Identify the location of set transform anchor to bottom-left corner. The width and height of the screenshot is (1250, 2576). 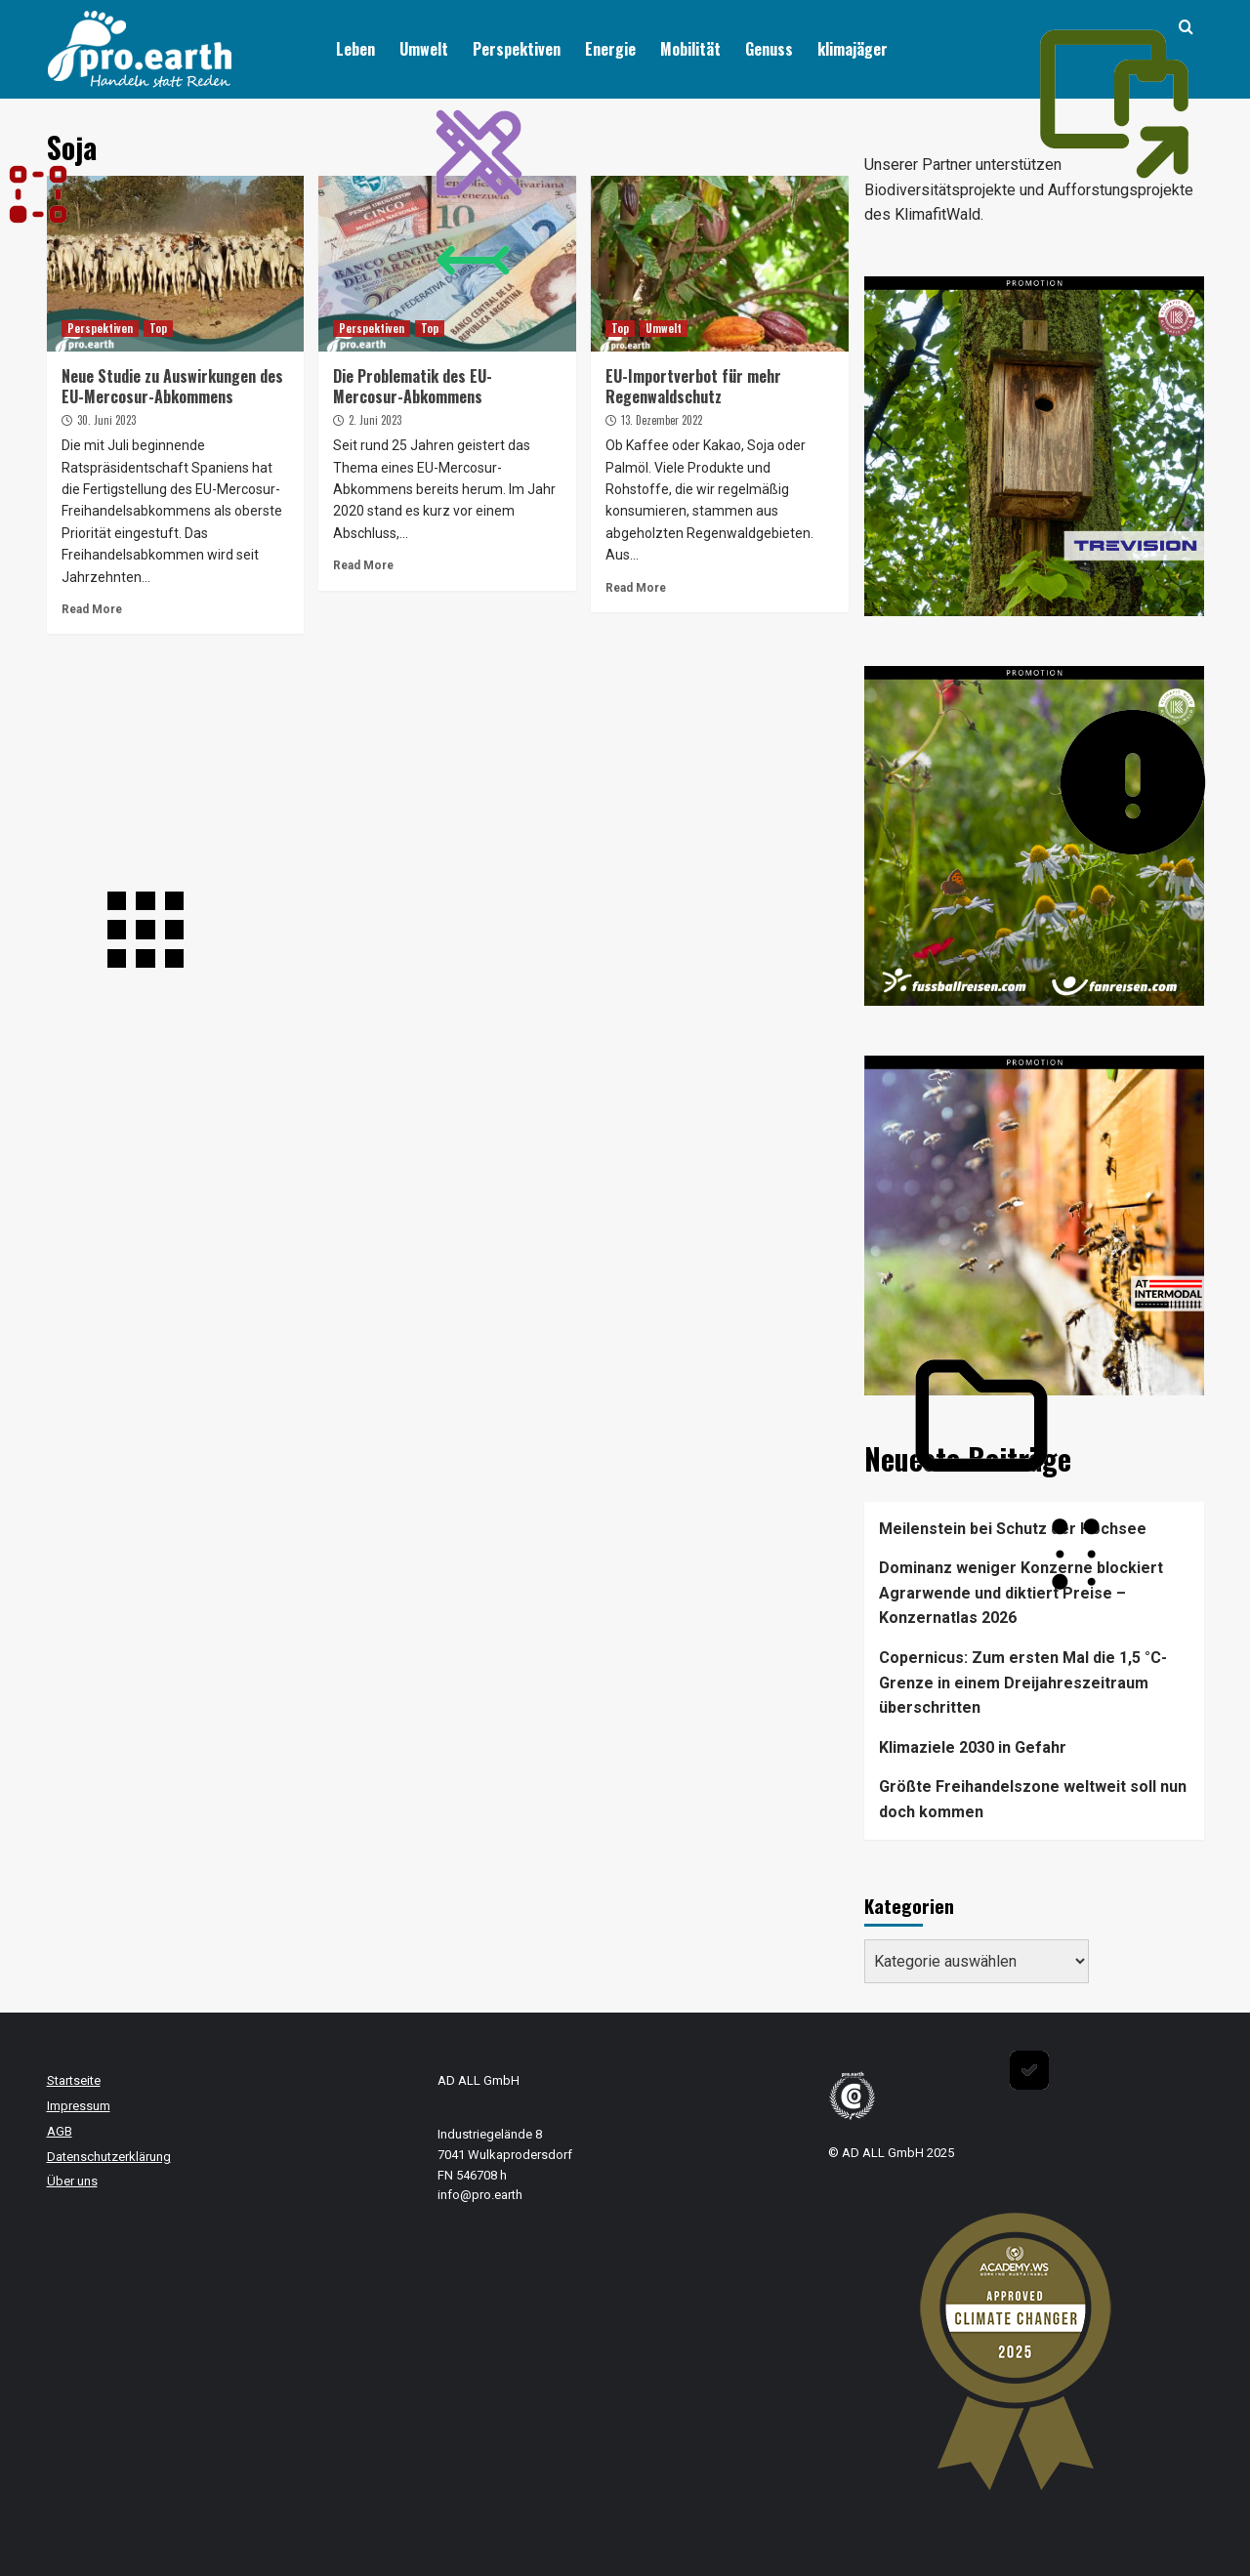
(38, 194).